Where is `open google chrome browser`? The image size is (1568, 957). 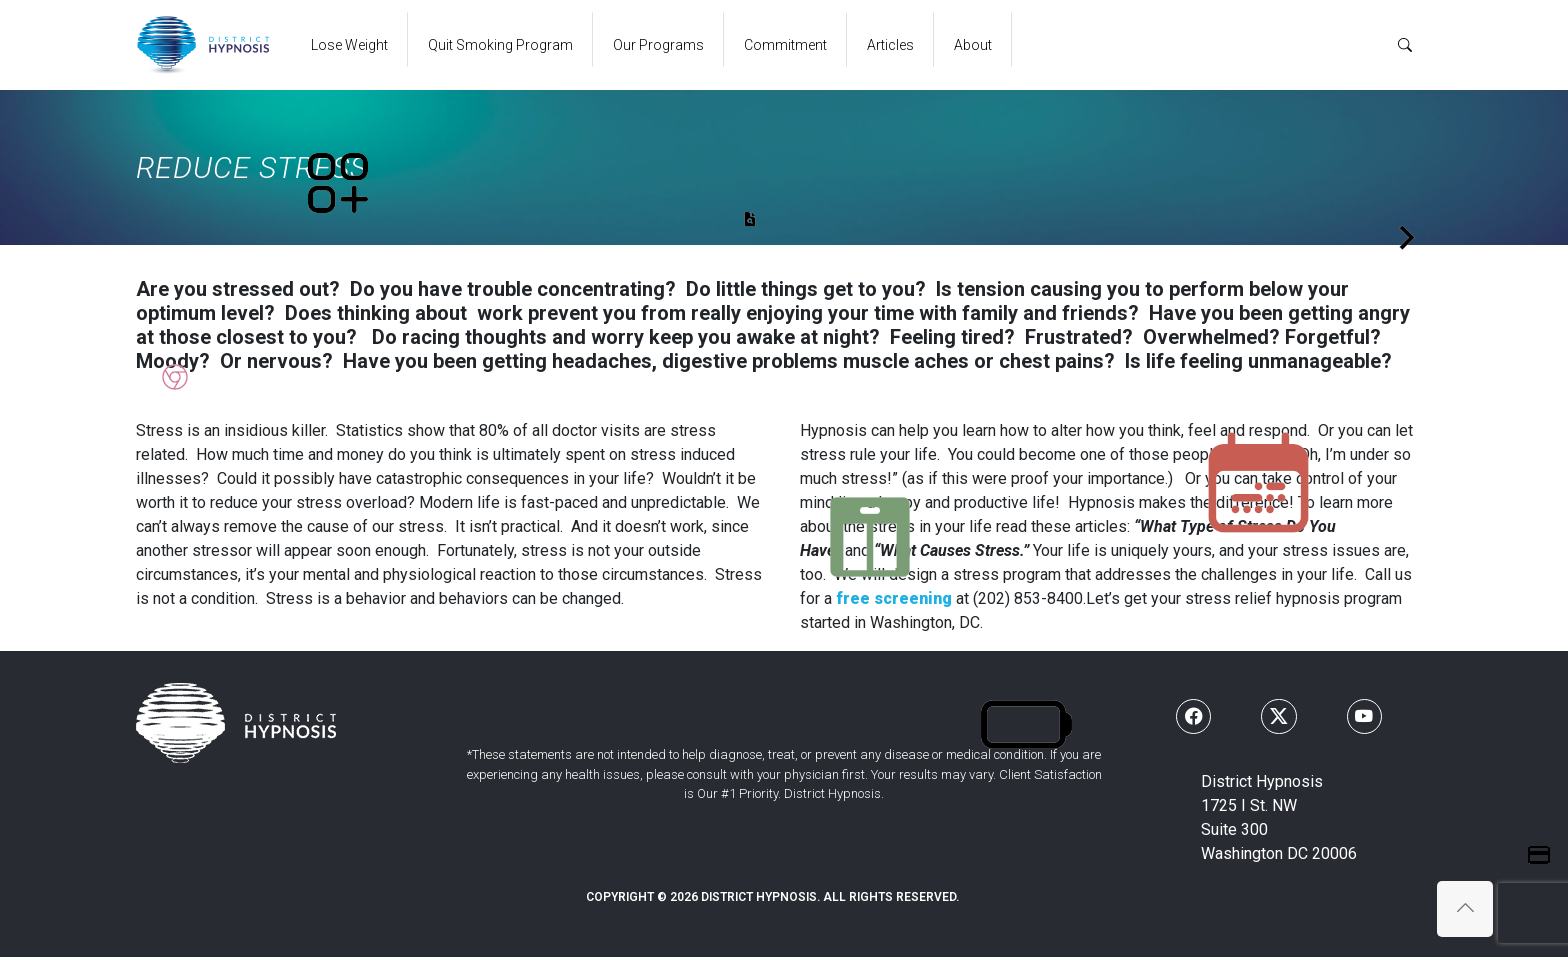 open google chrome browser is located at coordinates (175, 377).